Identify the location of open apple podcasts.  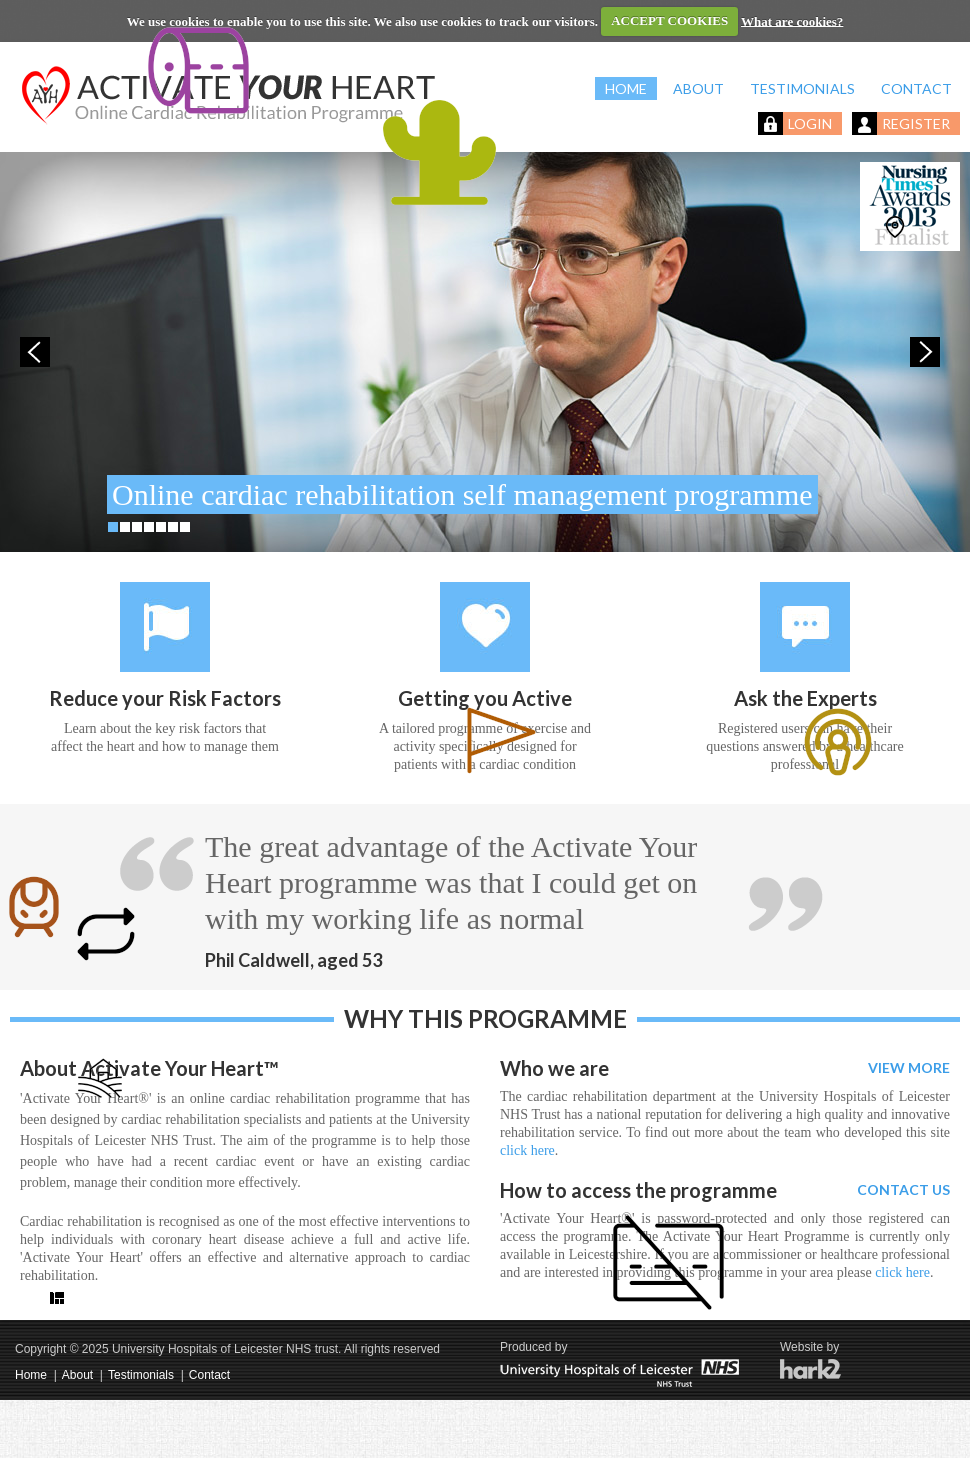
(838, 742).